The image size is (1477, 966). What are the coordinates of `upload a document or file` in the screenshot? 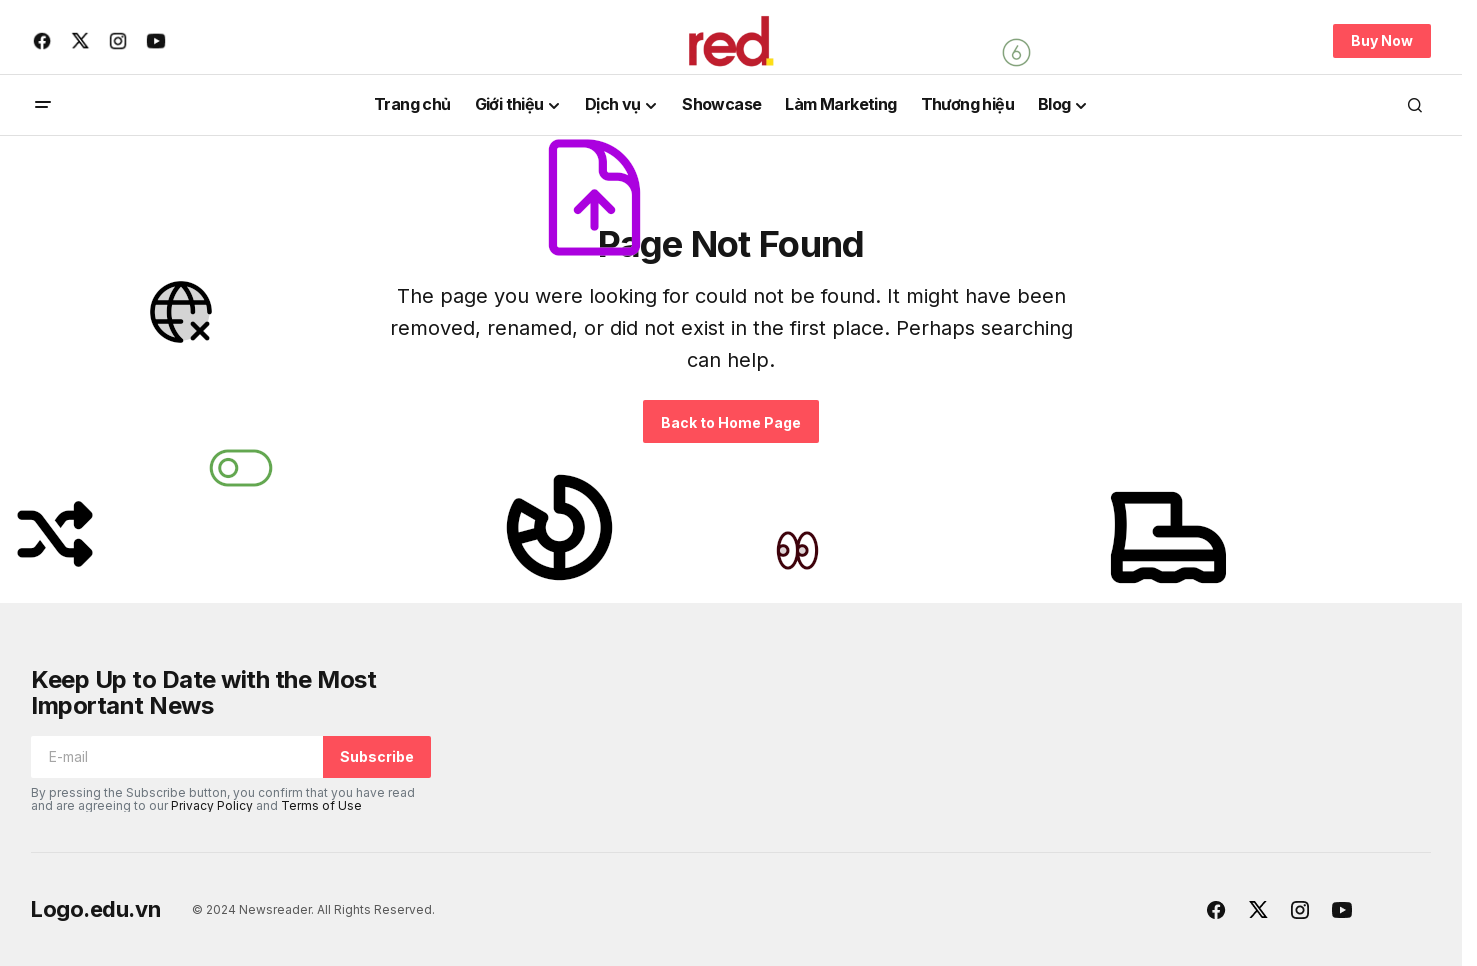 It's located at (594, 197).